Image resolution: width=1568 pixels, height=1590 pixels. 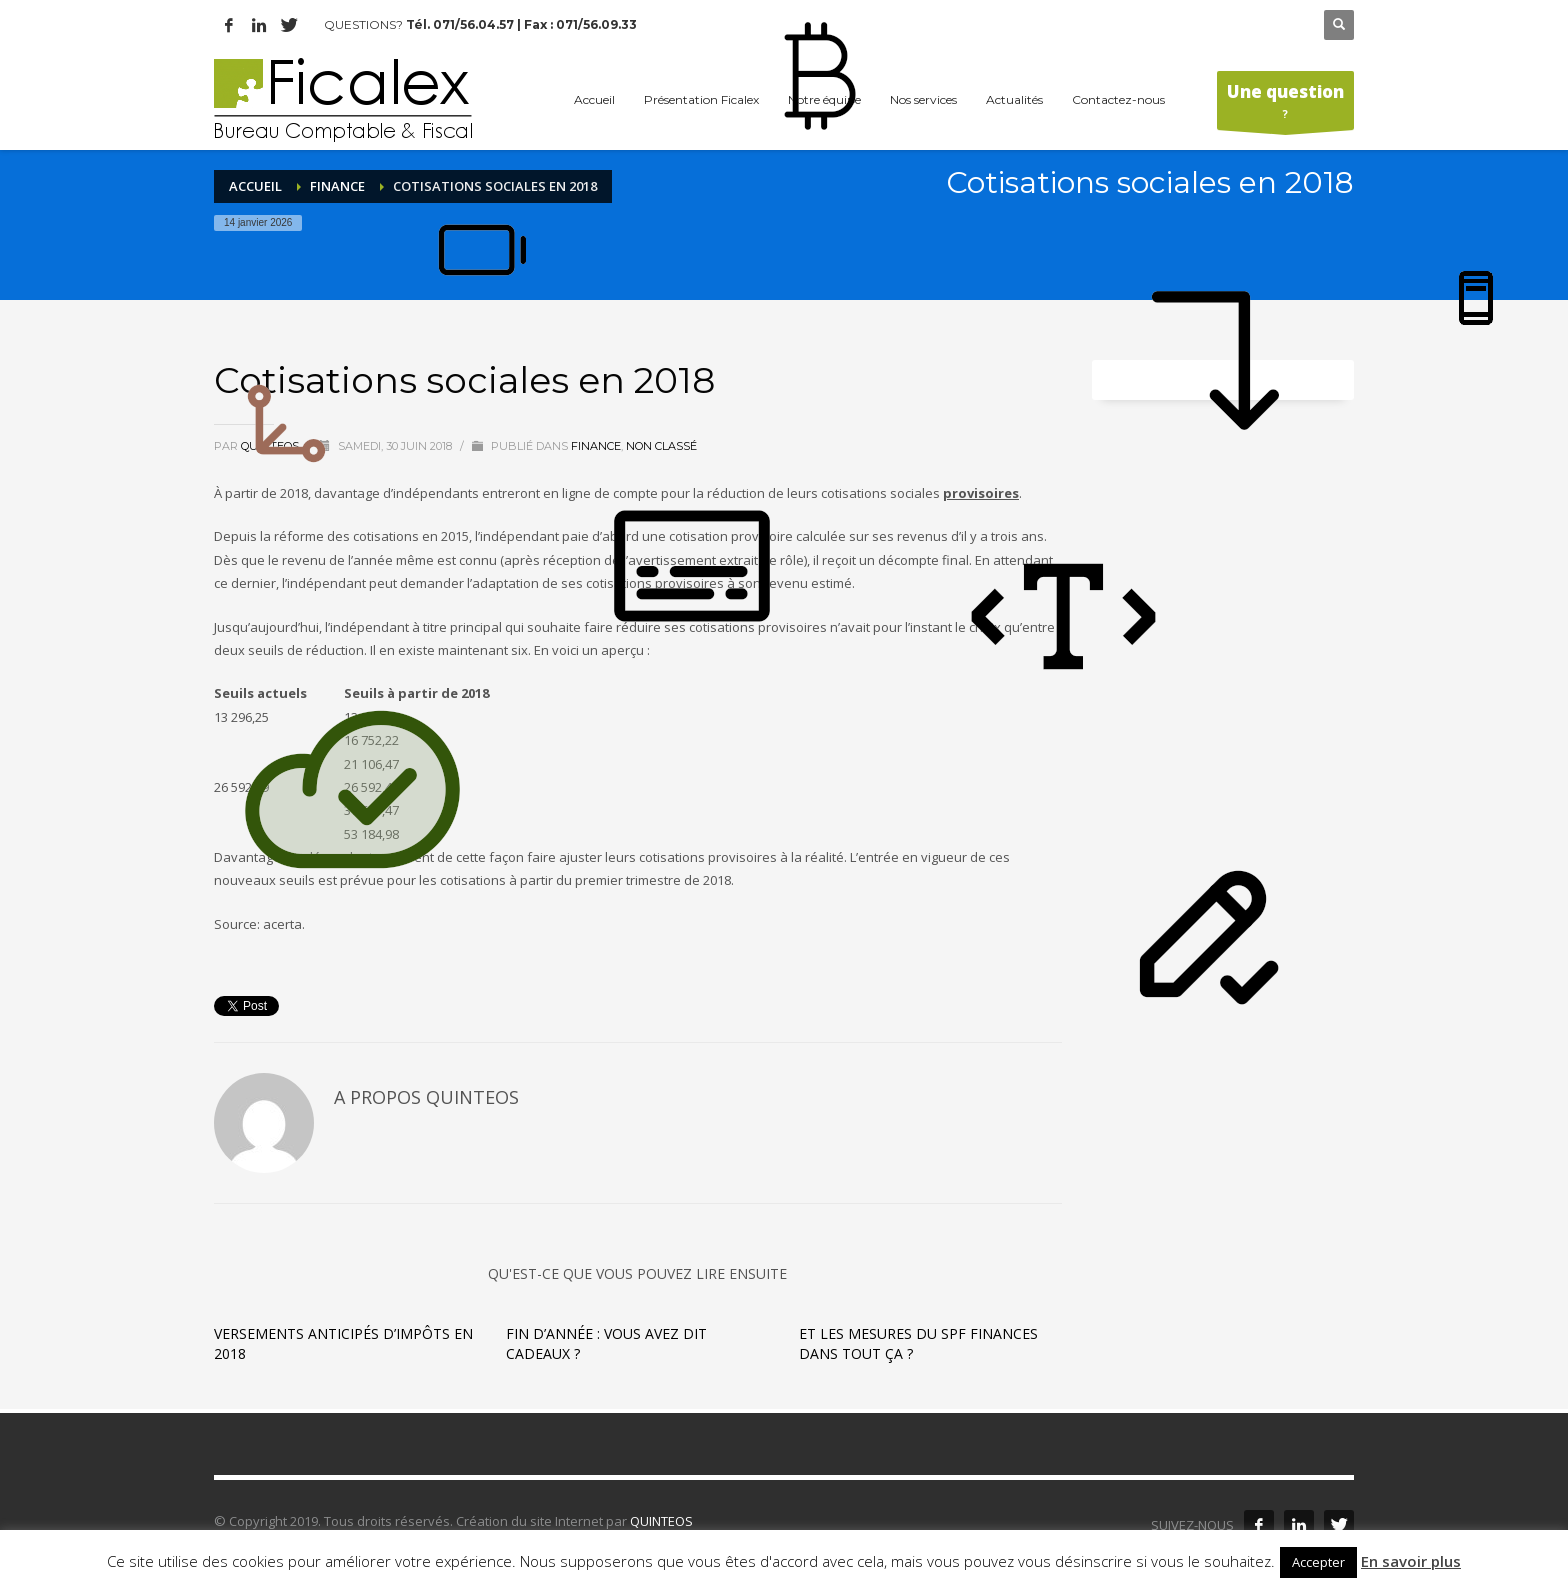 I want to click on edit completed or saved successfully, so click(x=1205, y=931).